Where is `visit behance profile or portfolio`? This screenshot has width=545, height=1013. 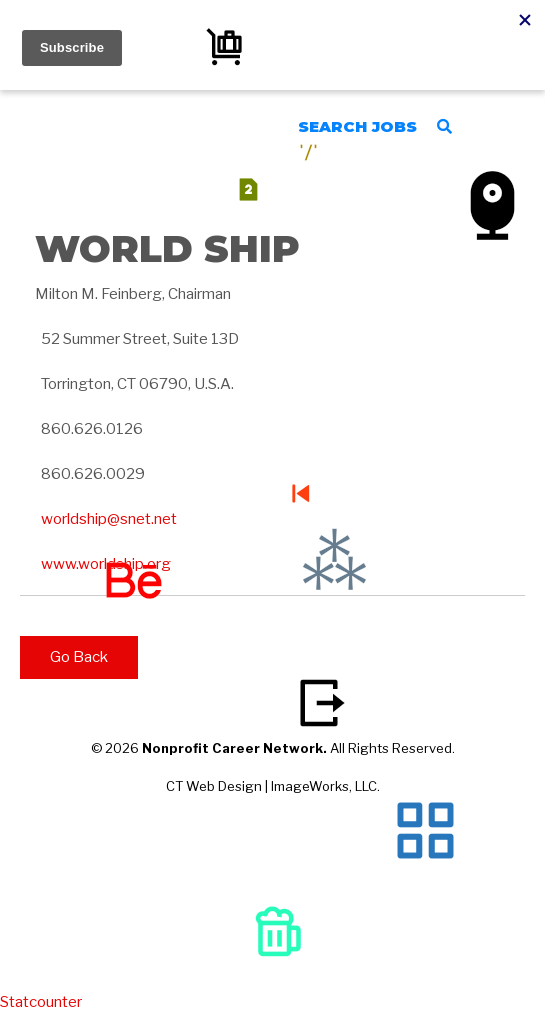
visit behance profile or portfolio is located at coordinates (134, 580).